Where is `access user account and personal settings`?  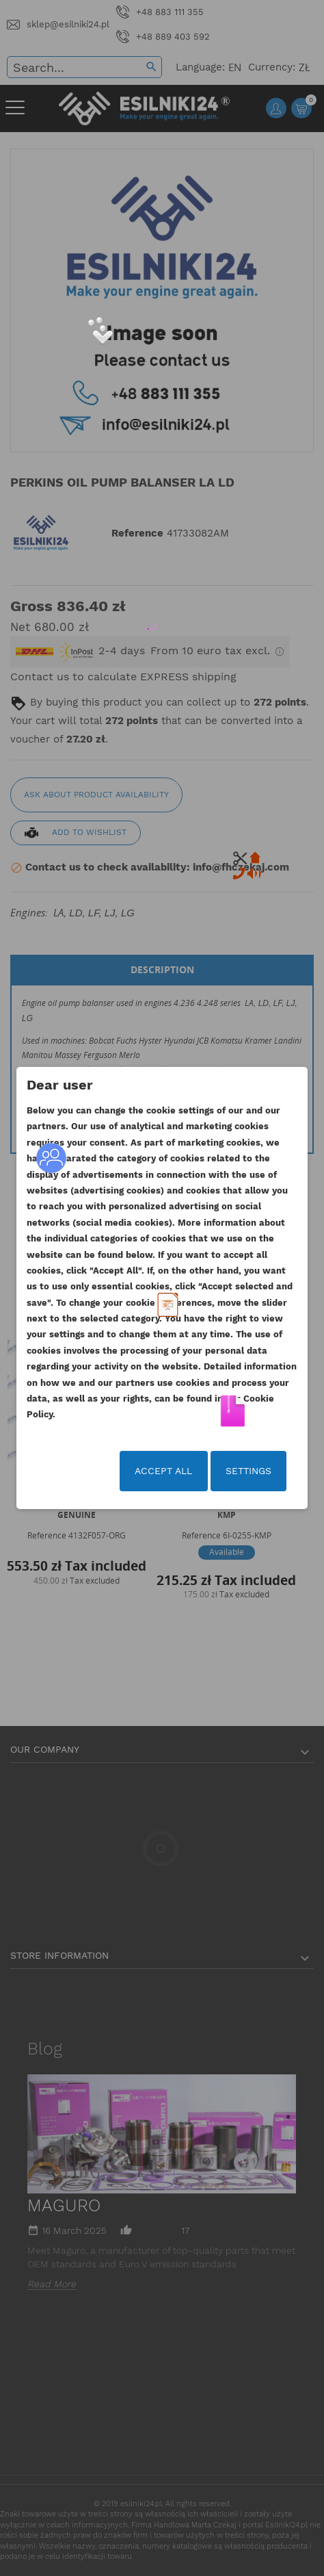 access user account and personal settings is located at coordinates (51, 1158).